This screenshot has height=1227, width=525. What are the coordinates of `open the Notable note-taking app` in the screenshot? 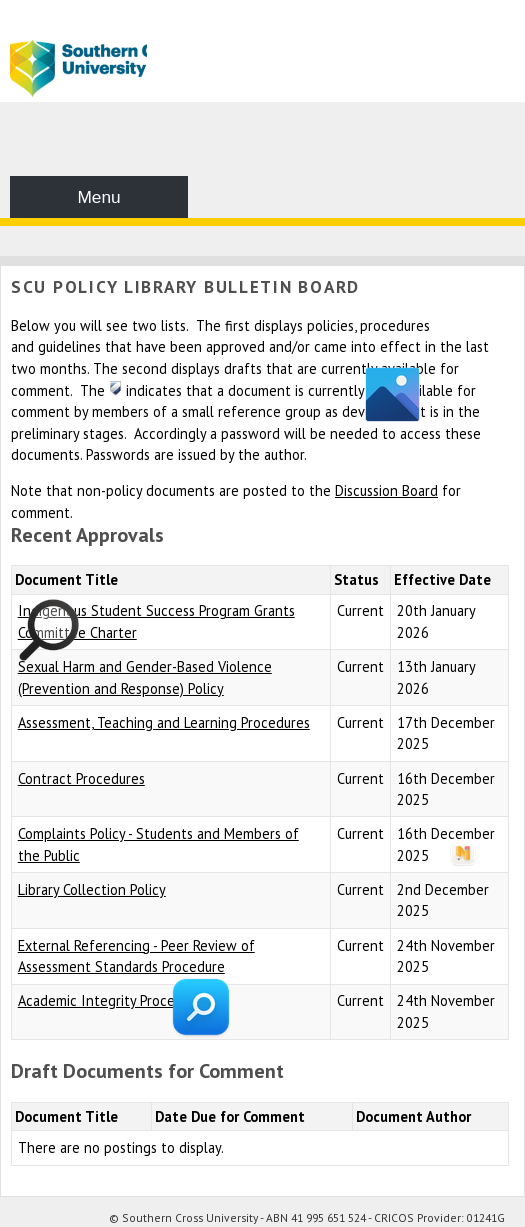 It's located at (463, 853).